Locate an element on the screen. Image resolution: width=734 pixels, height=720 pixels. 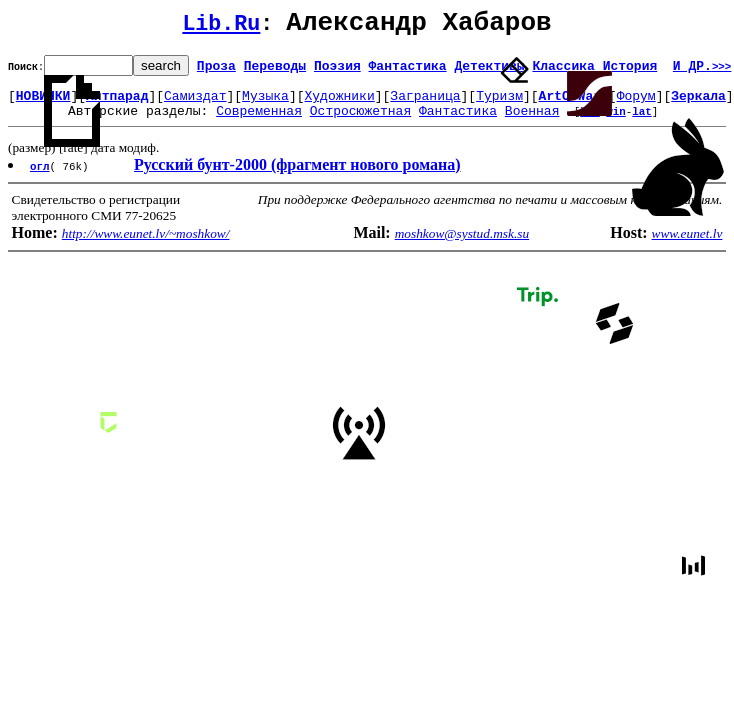
open giphy to search for gifs is located at coordinates (72, 111).